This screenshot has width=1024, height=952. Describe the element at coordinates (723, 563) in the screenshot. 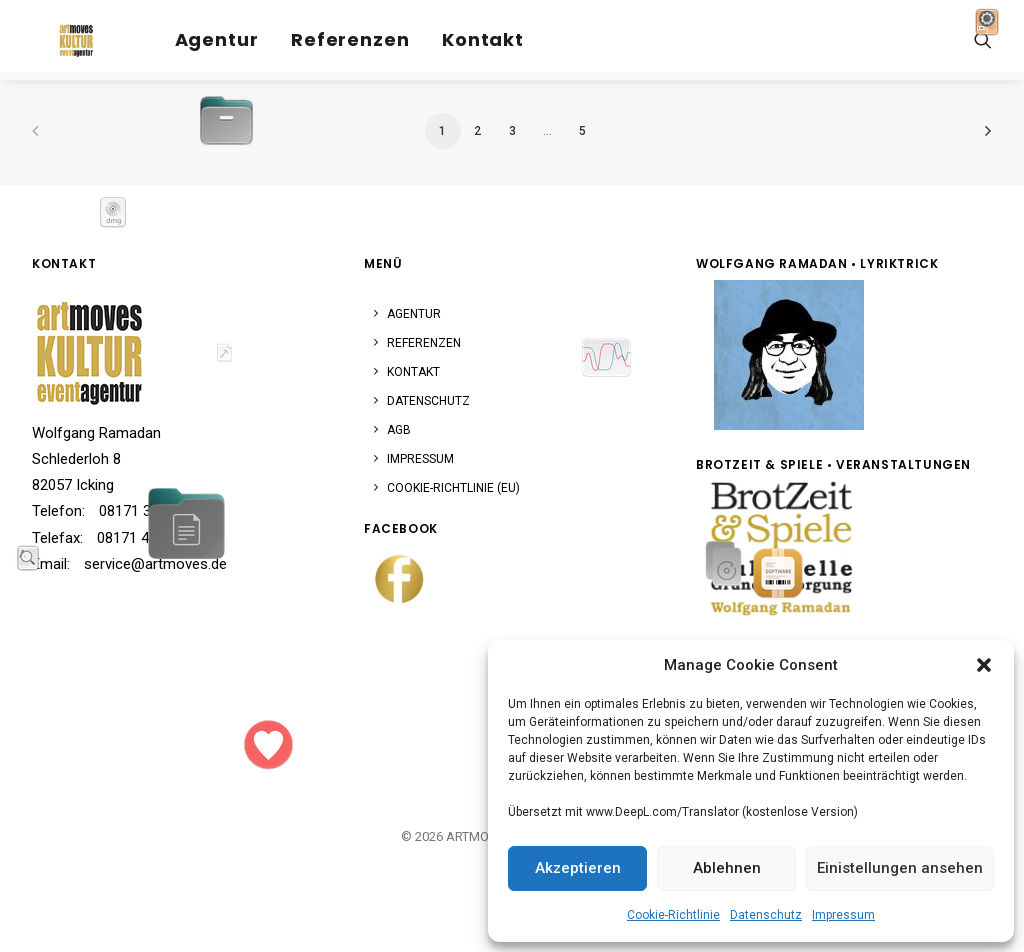

I see `access multiple disk drives or storage devices` at that location.